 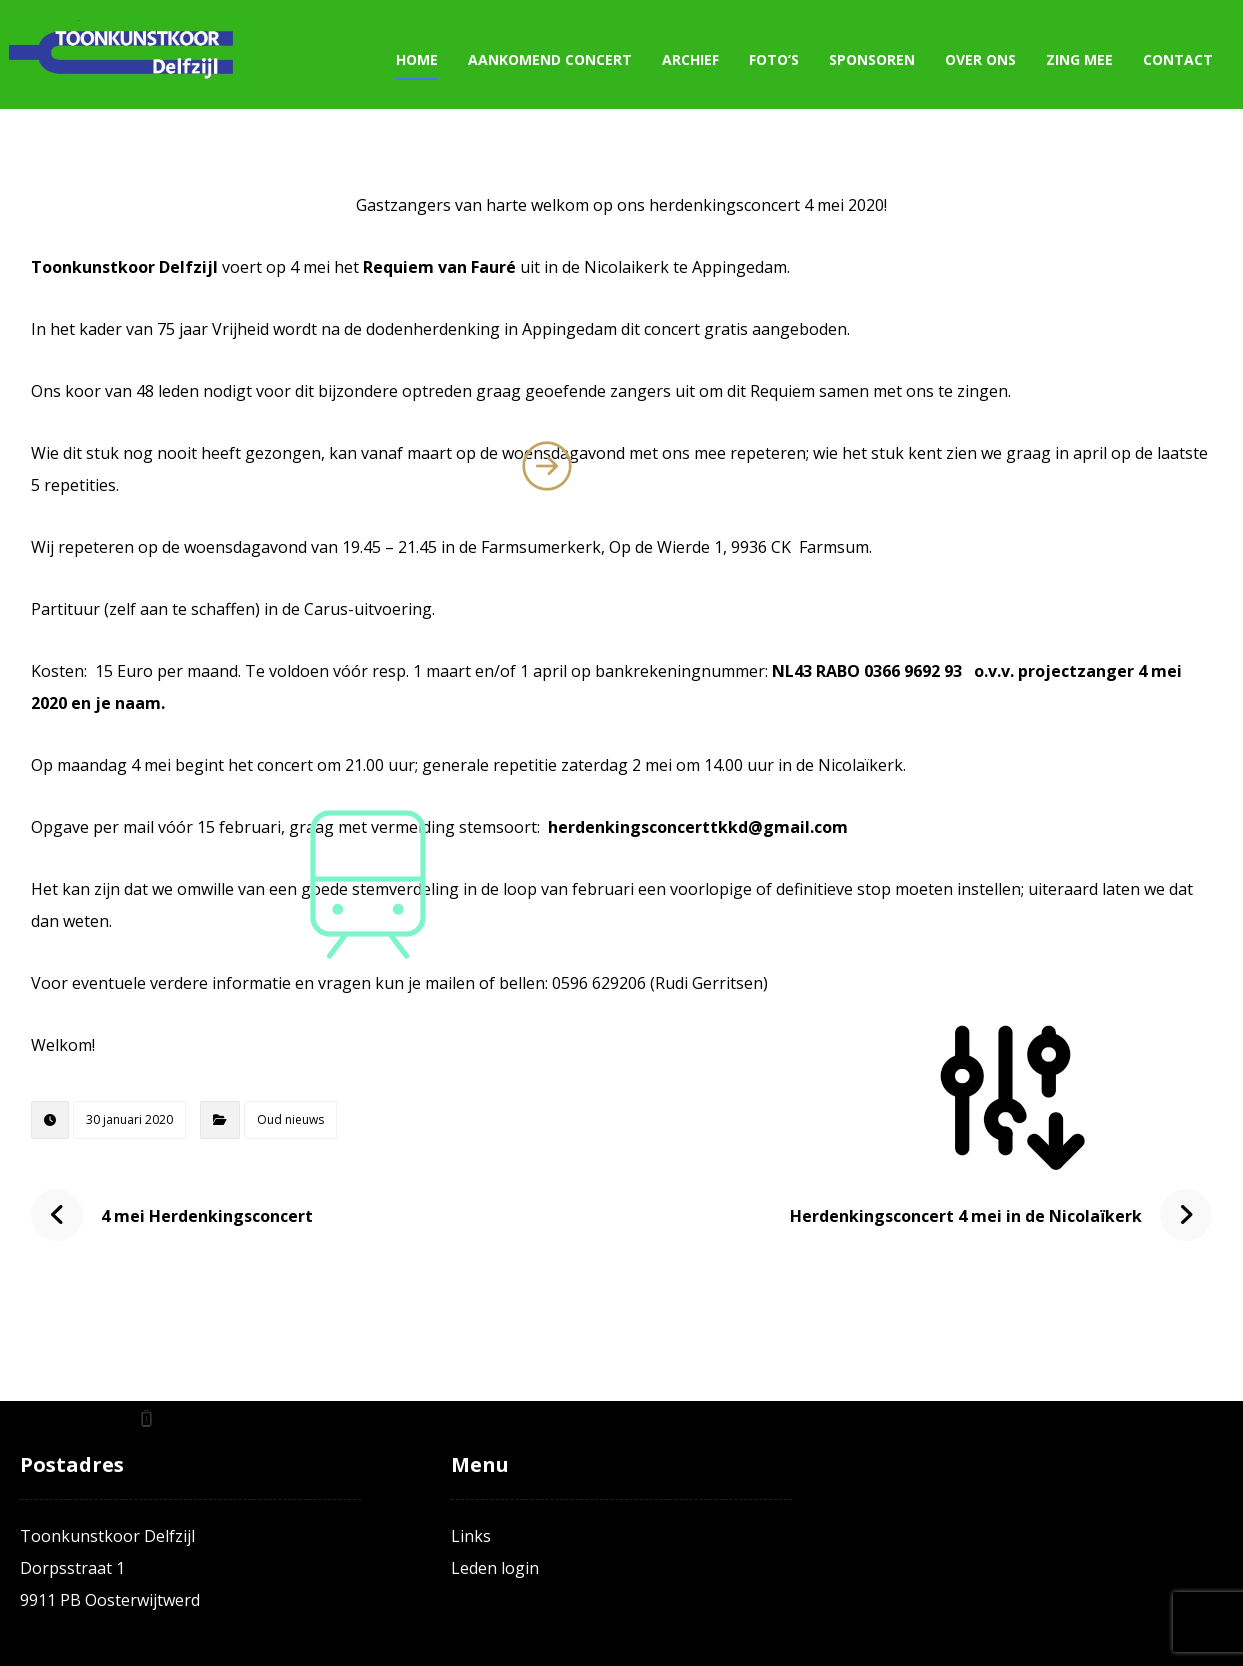 What do you see at coordinates (368, 879) in the screenshot?
I see `access train or rail transit options` at bounding box center [368, 879].